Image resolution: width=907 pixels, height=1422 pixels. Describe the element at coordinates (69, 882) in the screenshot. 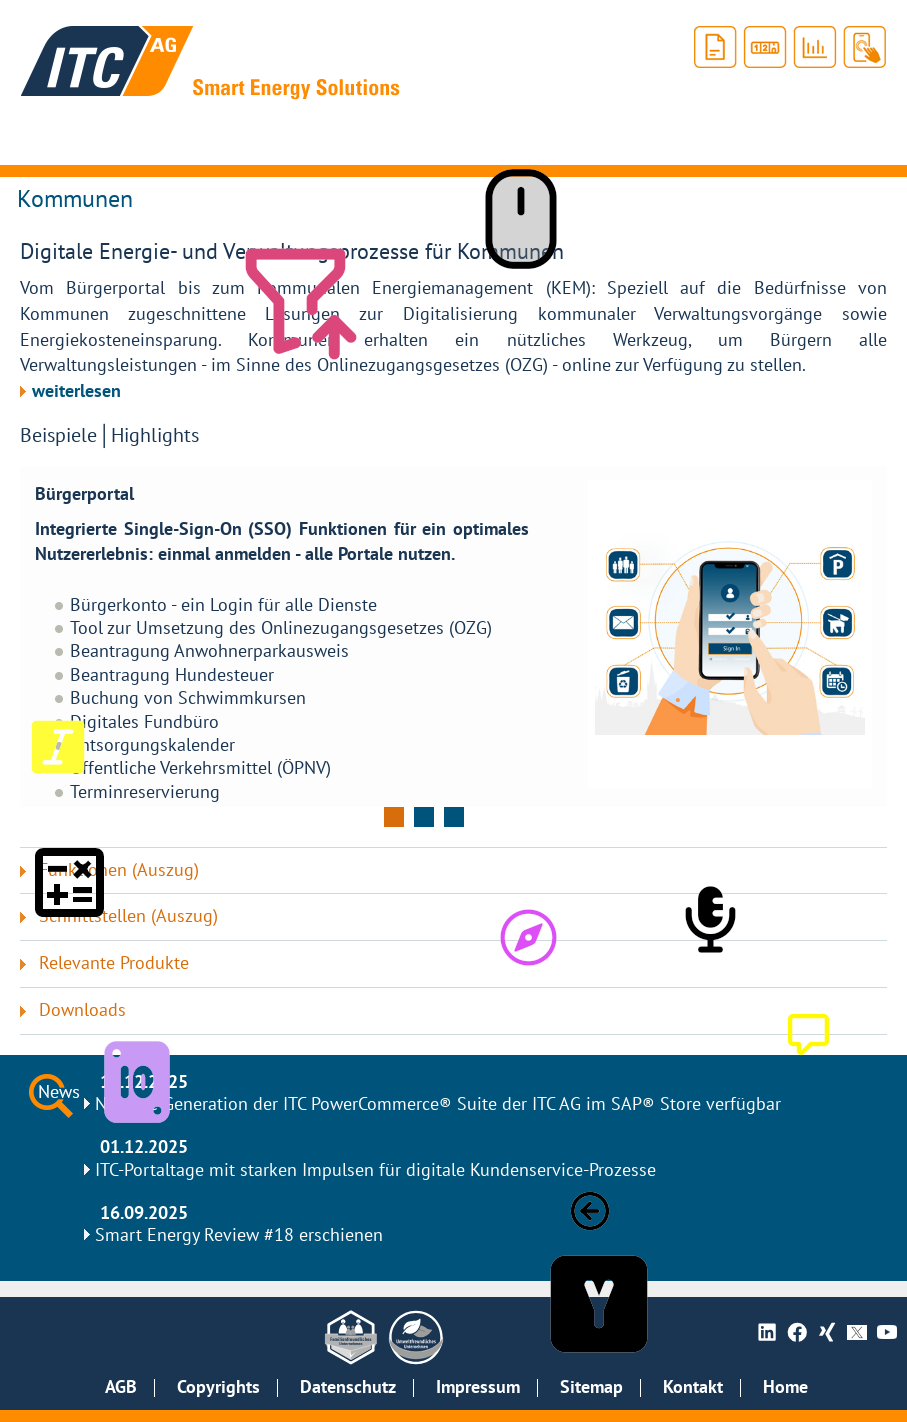

I see `open calculator` at that location.